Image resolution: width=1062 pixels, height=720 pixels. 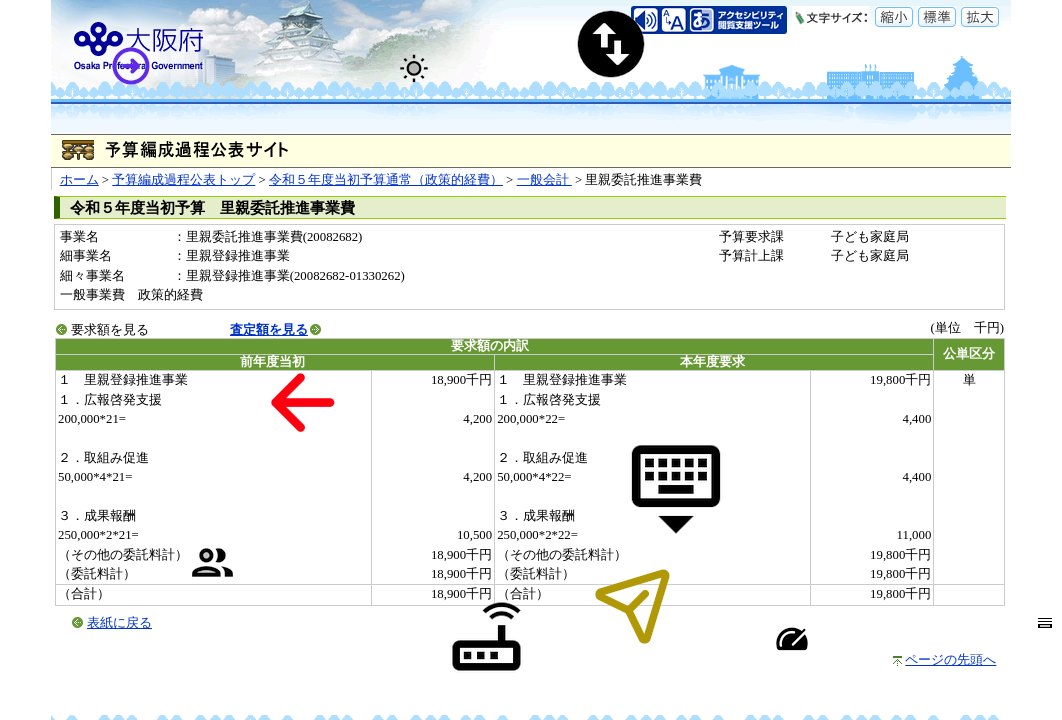 What do you see at coordinates (1045, 623) in the screenshot?
I see `split view horizontally` at bounding box center [1045, 623].